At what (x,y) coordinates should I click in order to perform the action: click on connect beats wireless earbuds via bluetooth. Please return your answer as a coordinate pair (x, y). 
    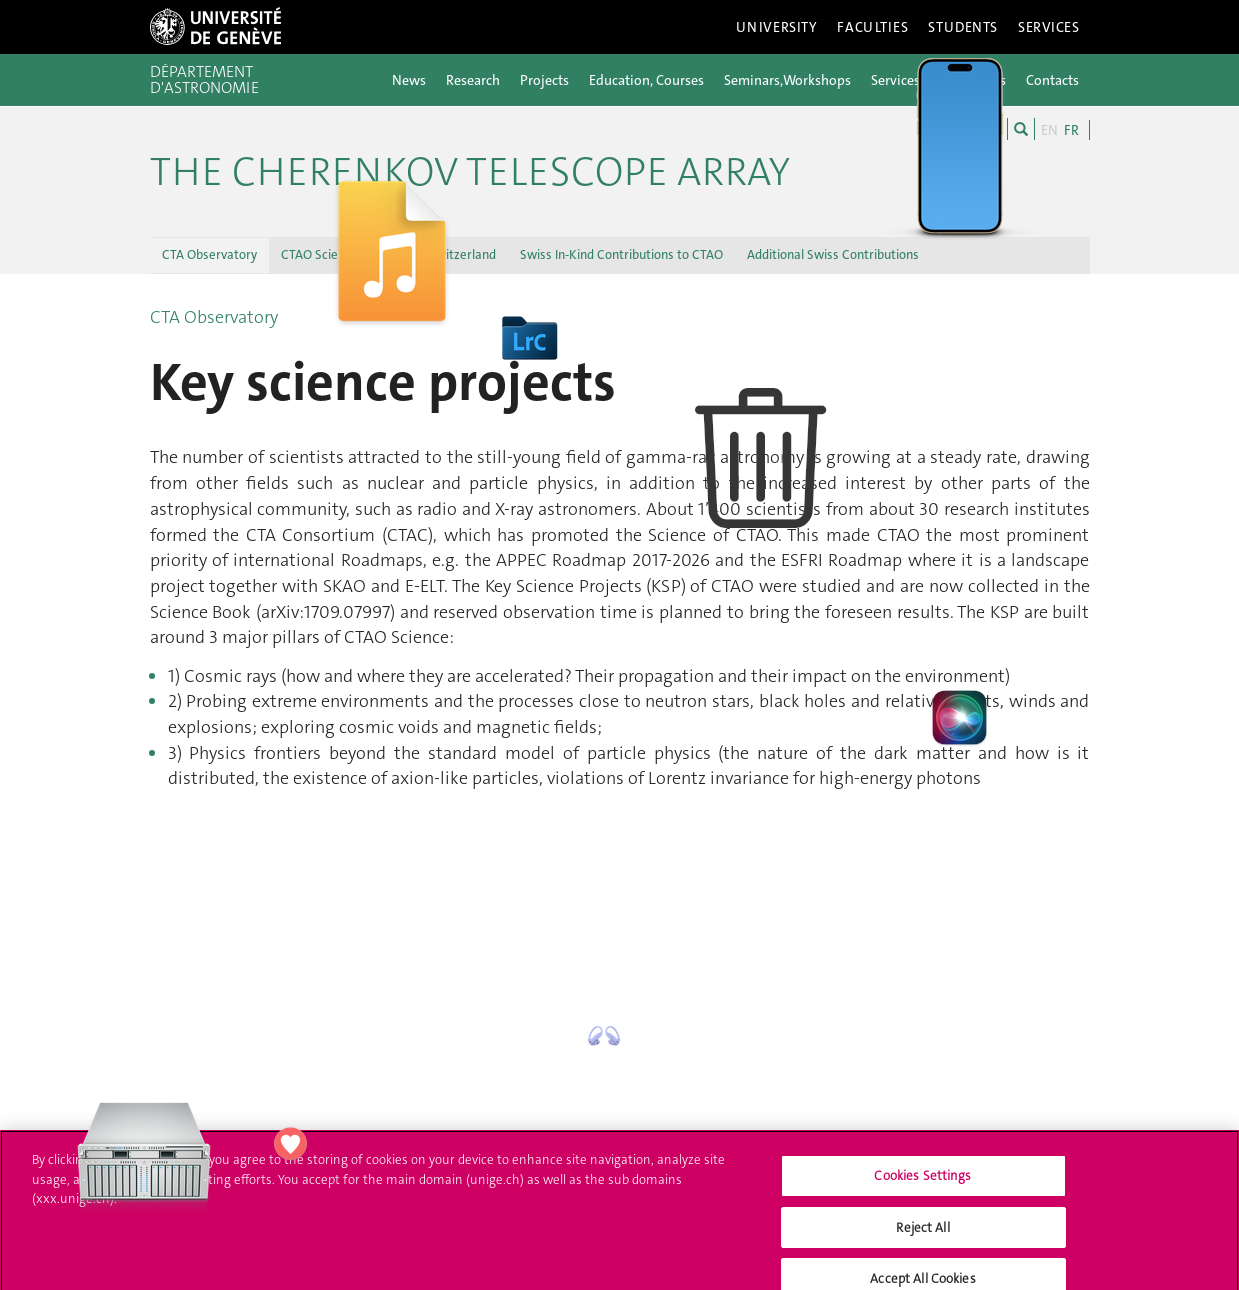
    Looking at the image, I should click on (604, 1037).